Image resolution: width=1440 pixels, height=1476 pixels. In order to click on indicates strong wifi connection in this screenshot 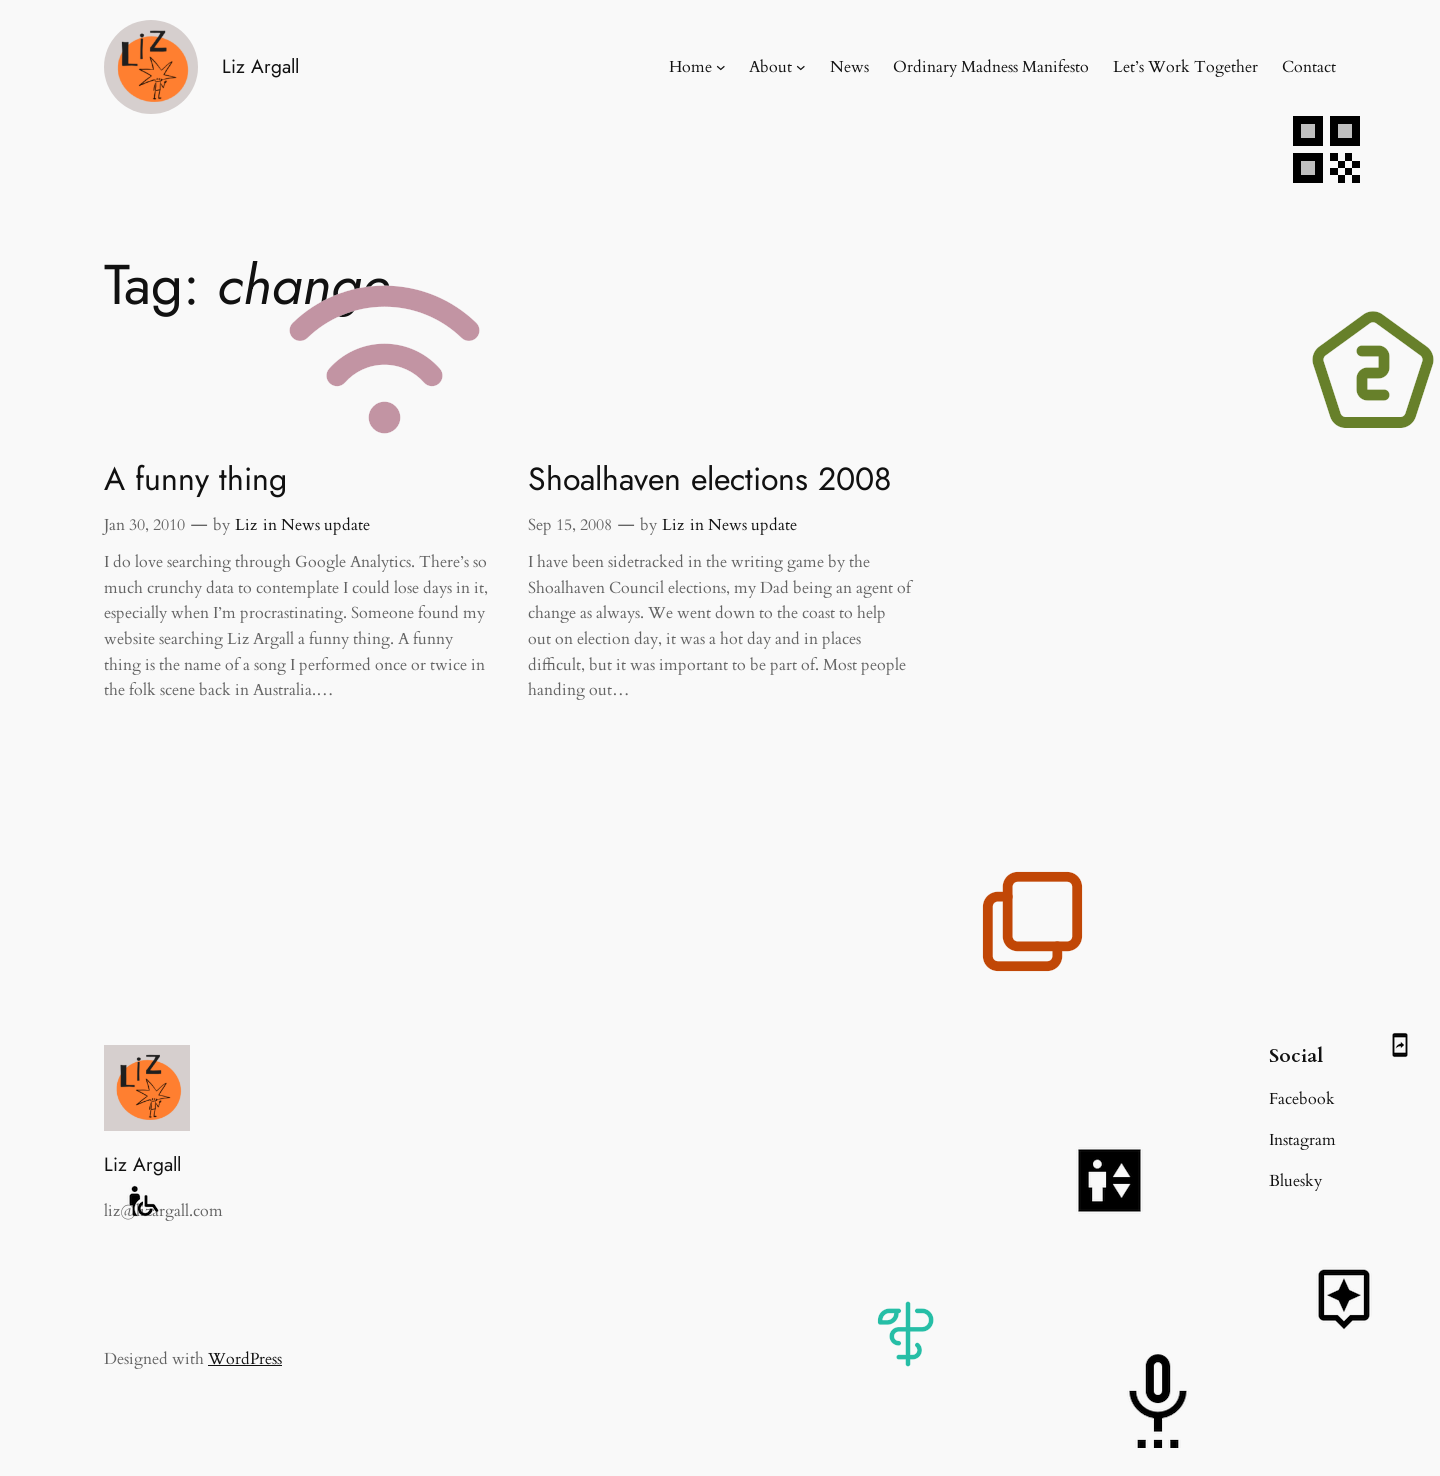, I will do `click(384, 359)`.